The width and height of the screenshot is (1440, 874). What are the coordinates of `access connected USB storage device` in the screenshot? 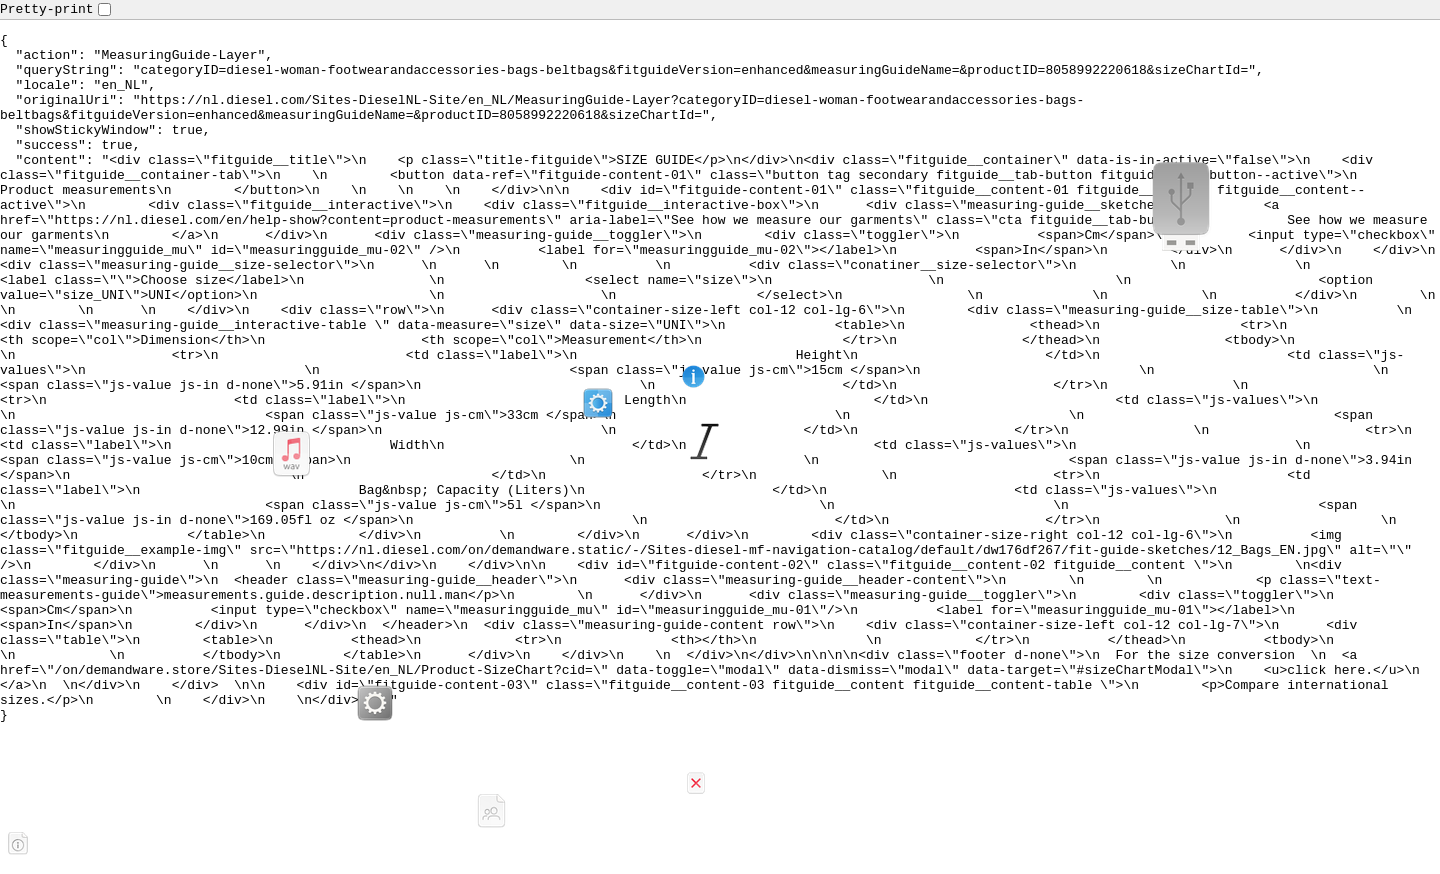 It's located at (1181, 206).